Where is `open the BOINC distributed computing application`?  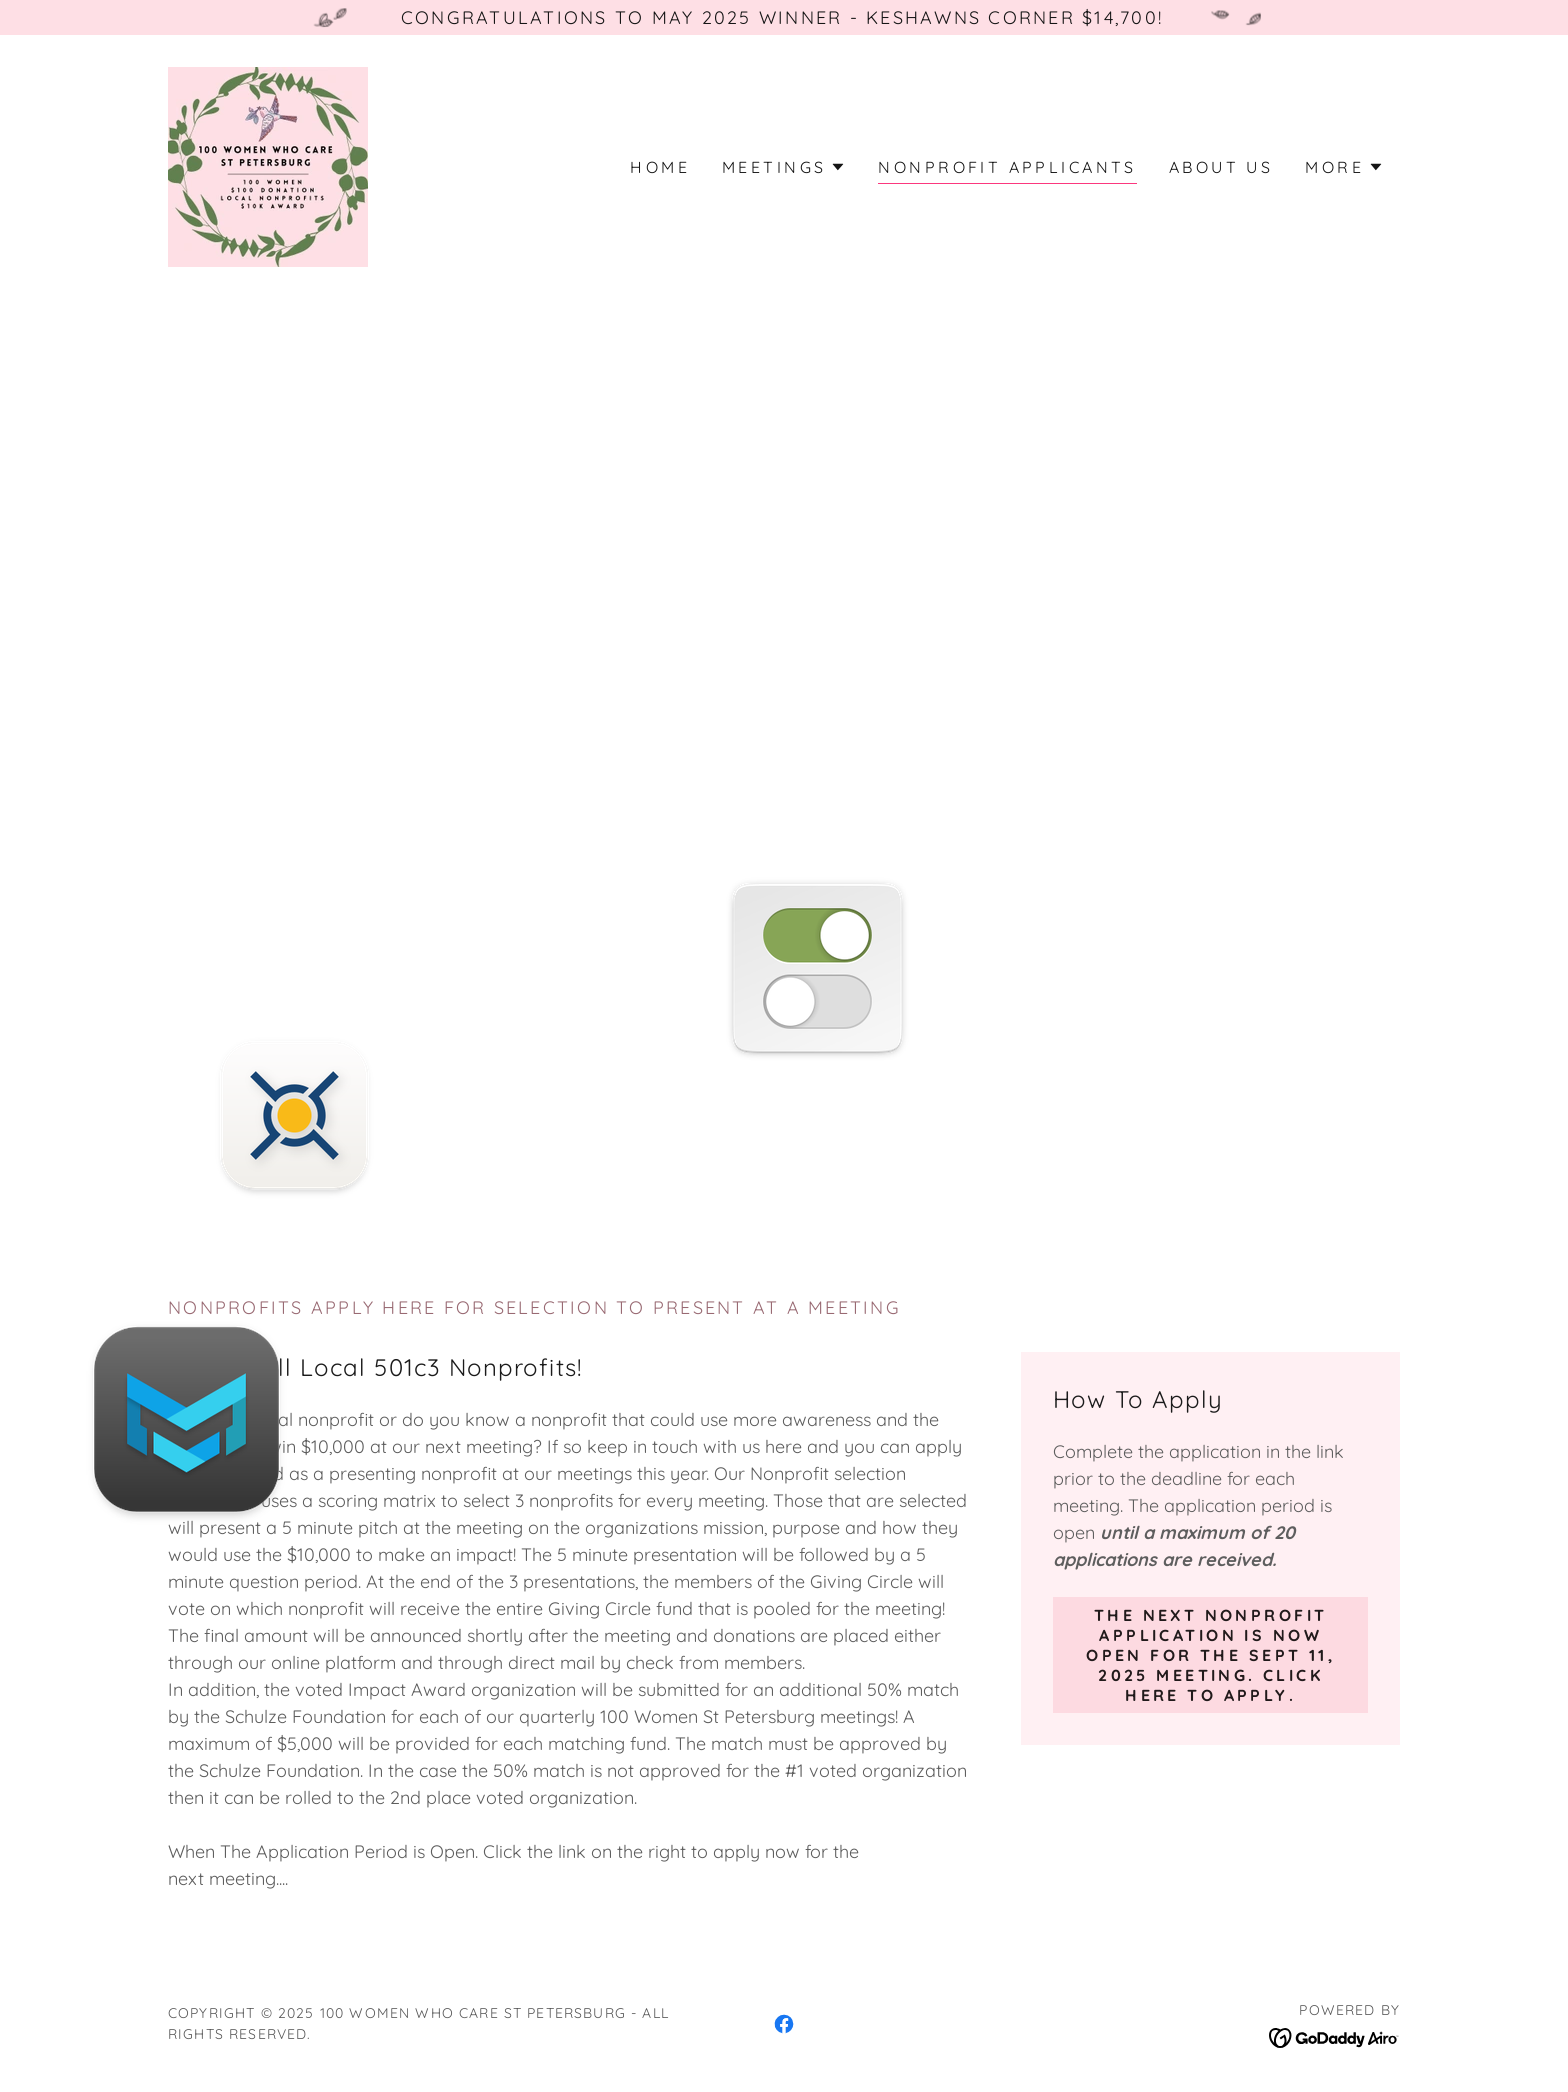 open the BOINC distributed computing application is located at coordinates (294, 1115).